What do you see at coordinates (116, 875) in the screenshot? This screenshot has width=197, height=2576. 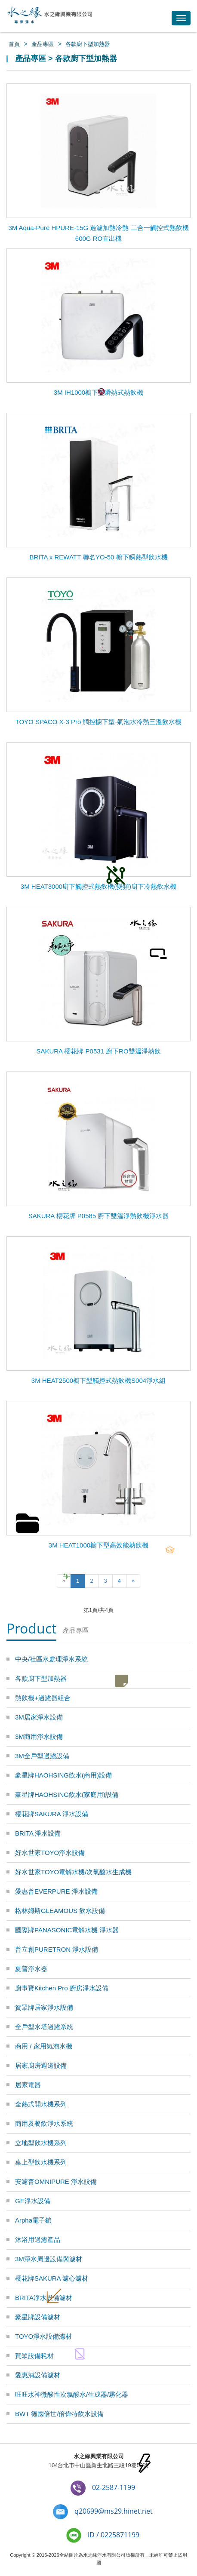 I see `exchange or swap feature is disabled` at bounding box center [116, 875].